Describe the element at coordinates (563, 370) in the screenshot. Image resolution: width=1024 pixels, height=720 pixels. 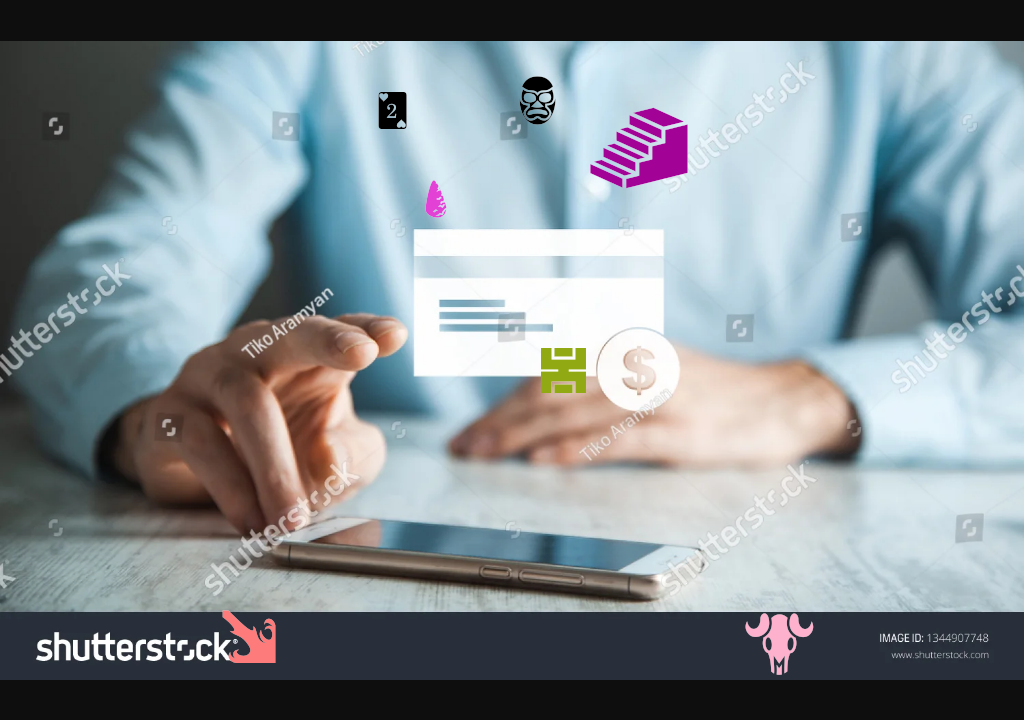
I see `abstract game element or tile` at that location.